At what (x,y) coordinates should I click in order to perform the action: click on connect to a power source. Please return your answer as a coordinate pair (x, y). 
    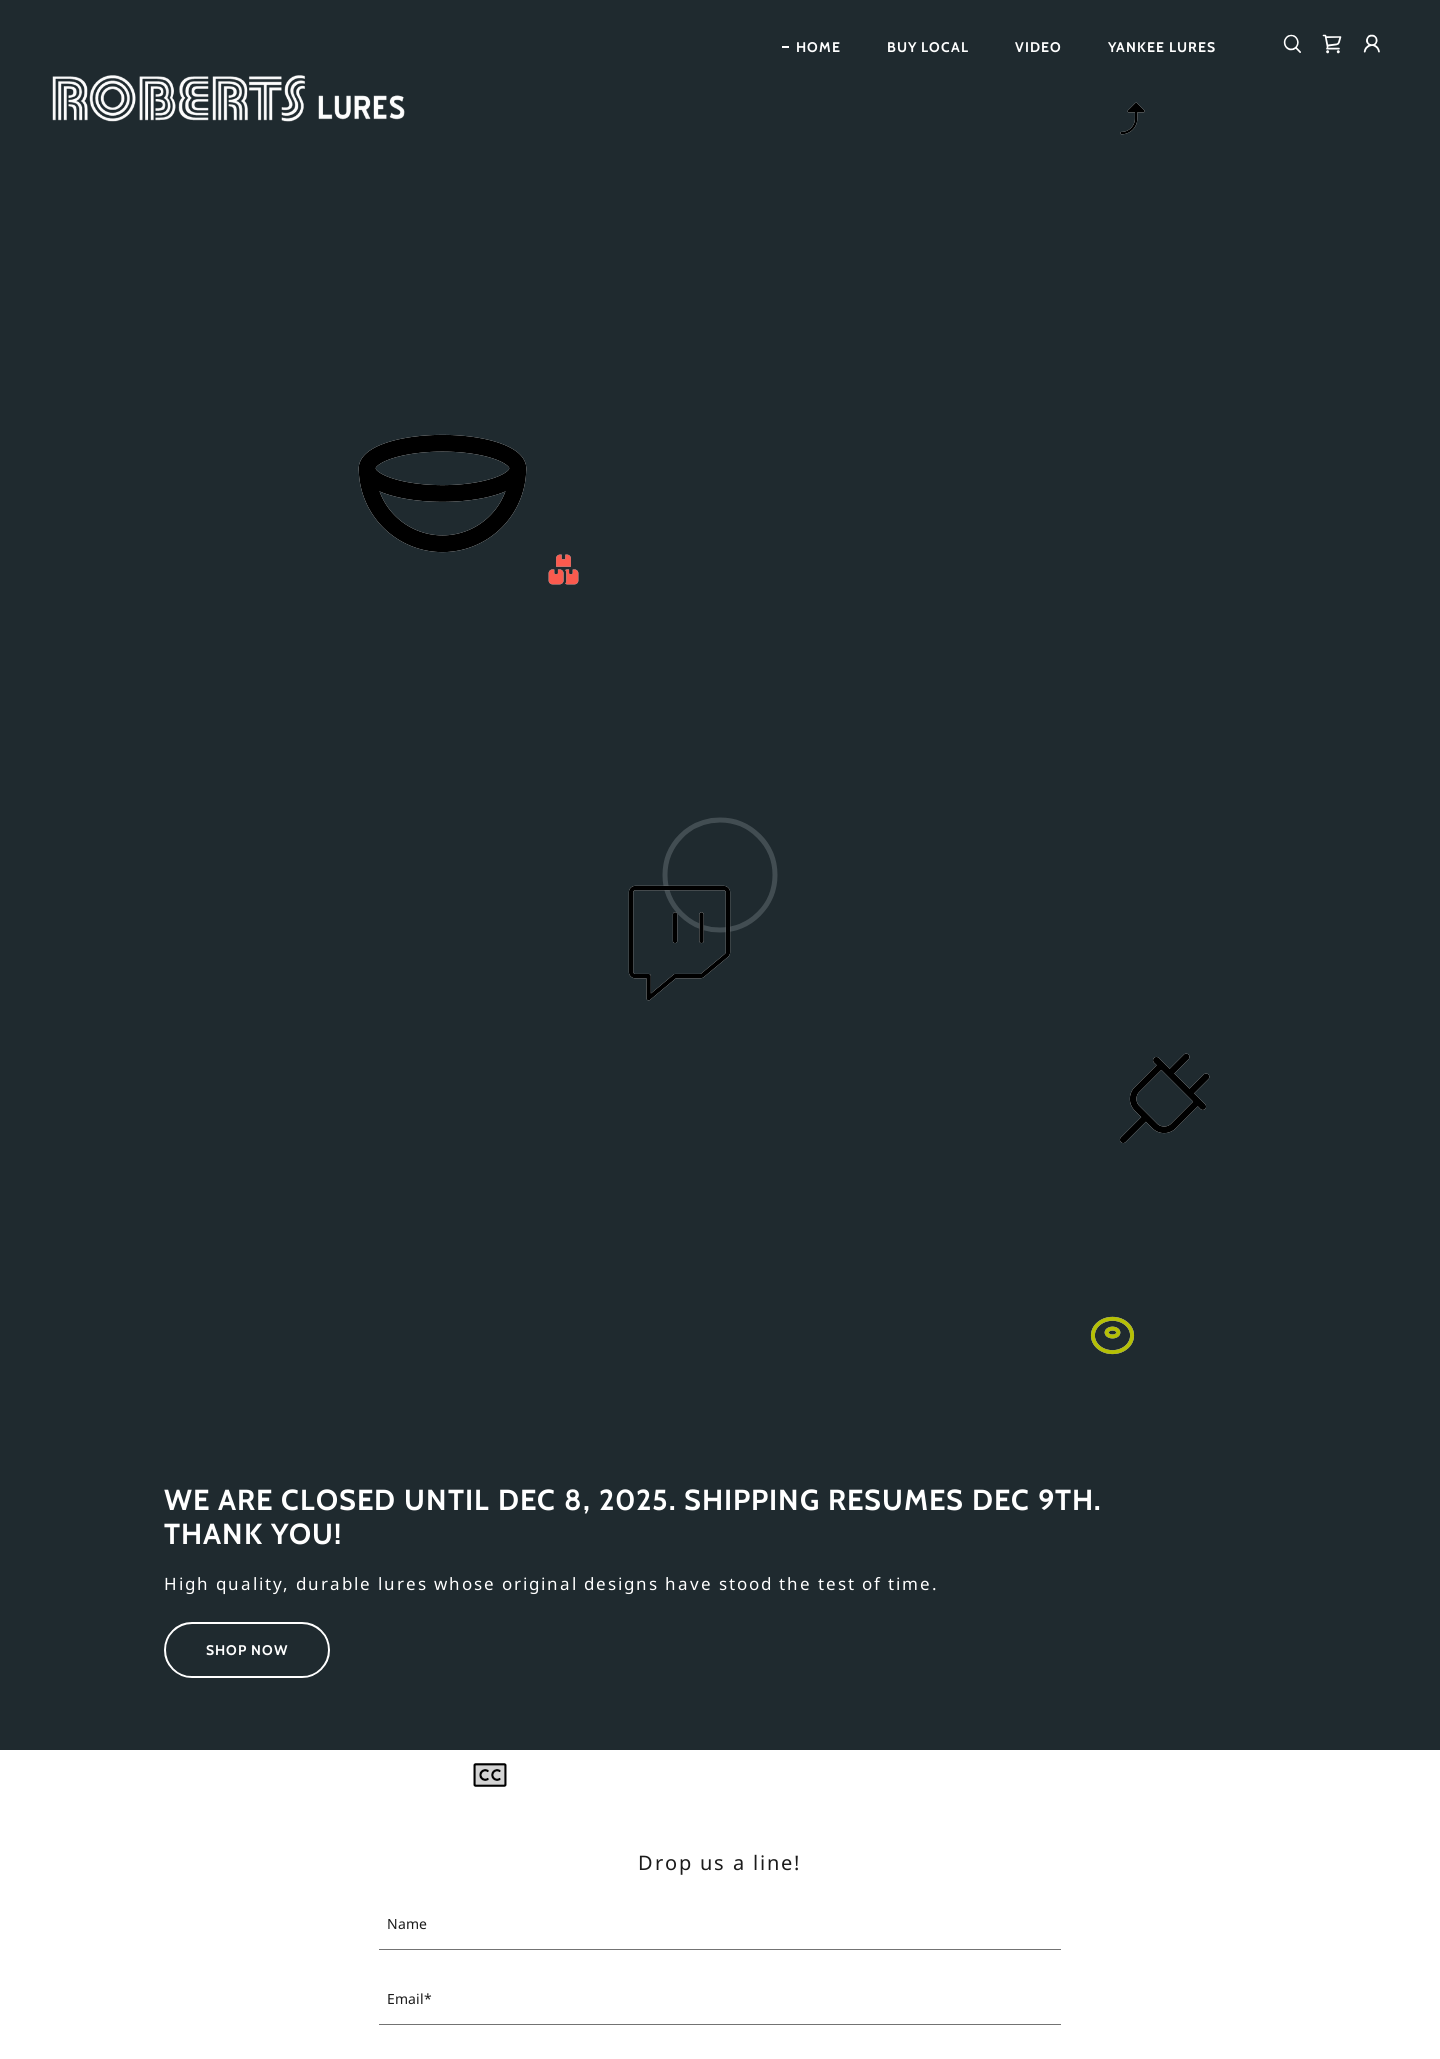
    Looking at the image, I should click on (1163, 1100).